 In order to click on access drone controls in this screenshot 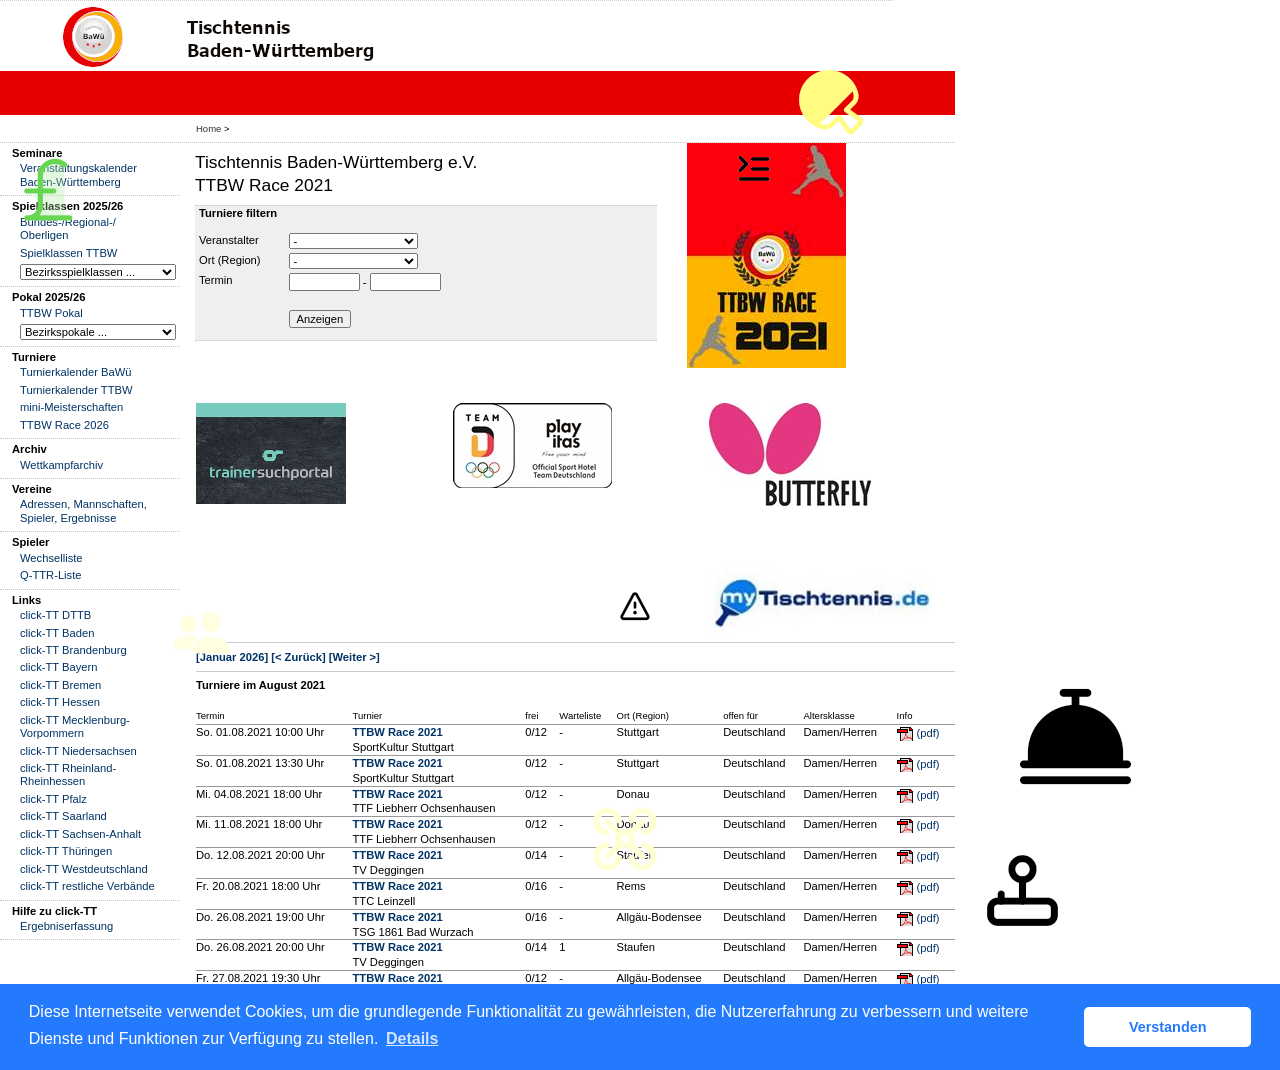, I will do `click(625, 839)`.